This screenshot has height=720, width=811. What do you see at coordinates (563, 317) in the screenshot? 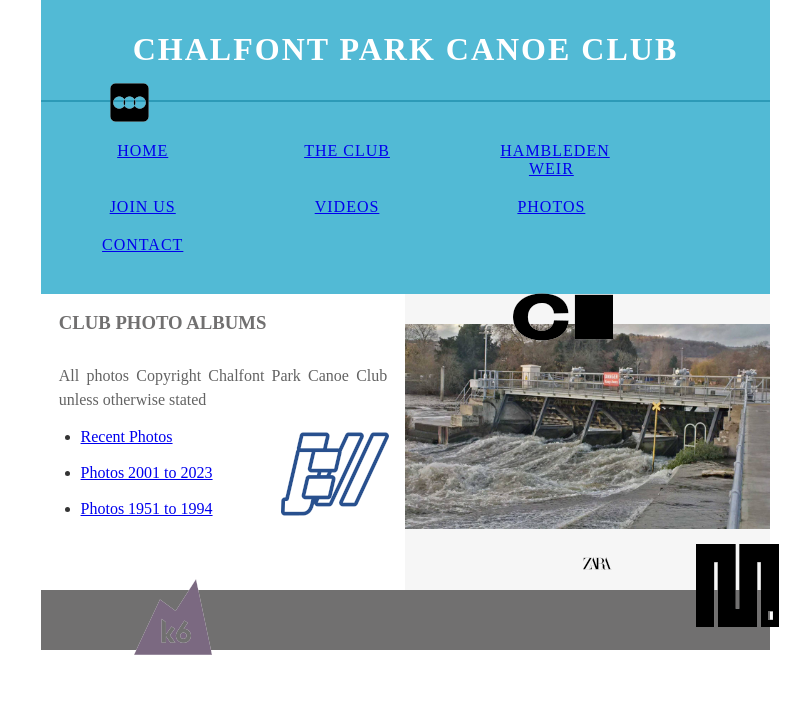
I see `open coder development environment` at bounding box center [563, 317].